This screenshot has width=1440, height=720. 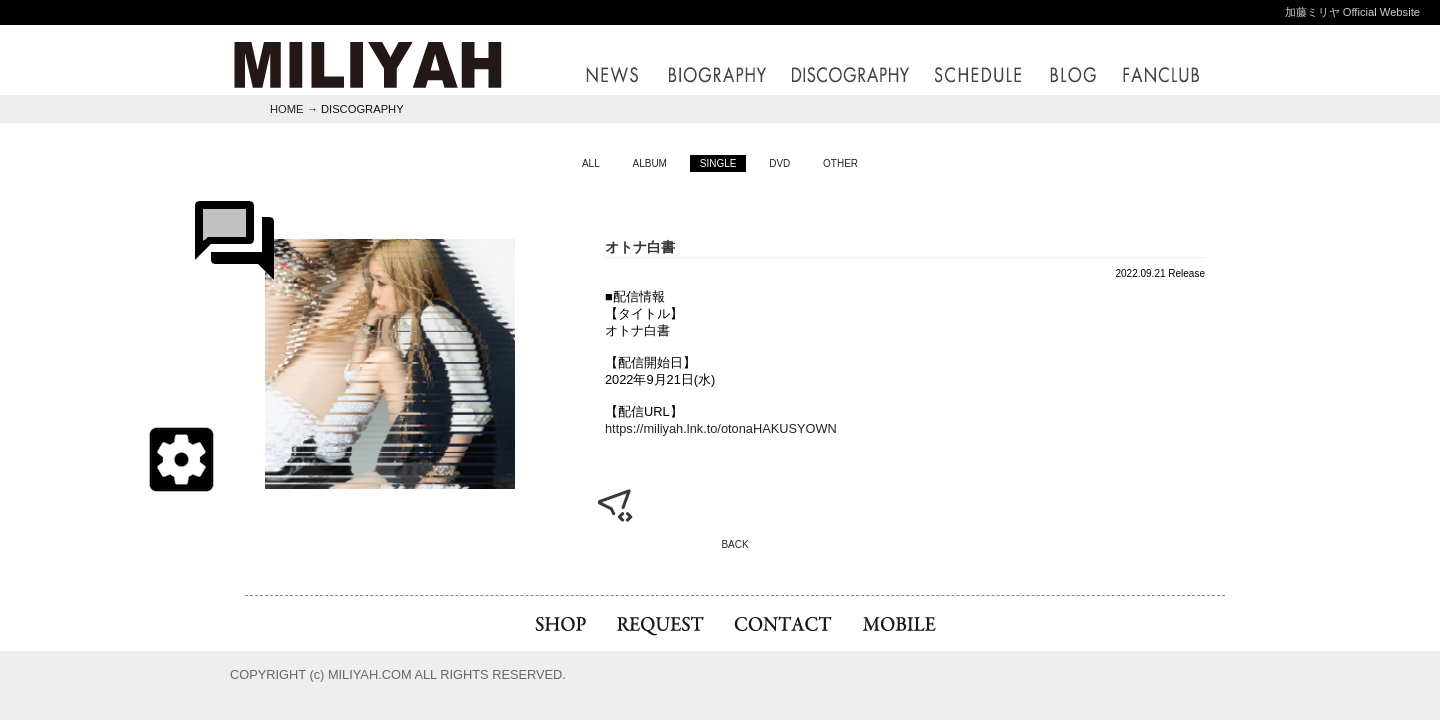 I want to click on open messages or chat, so click(x=234, y=240).